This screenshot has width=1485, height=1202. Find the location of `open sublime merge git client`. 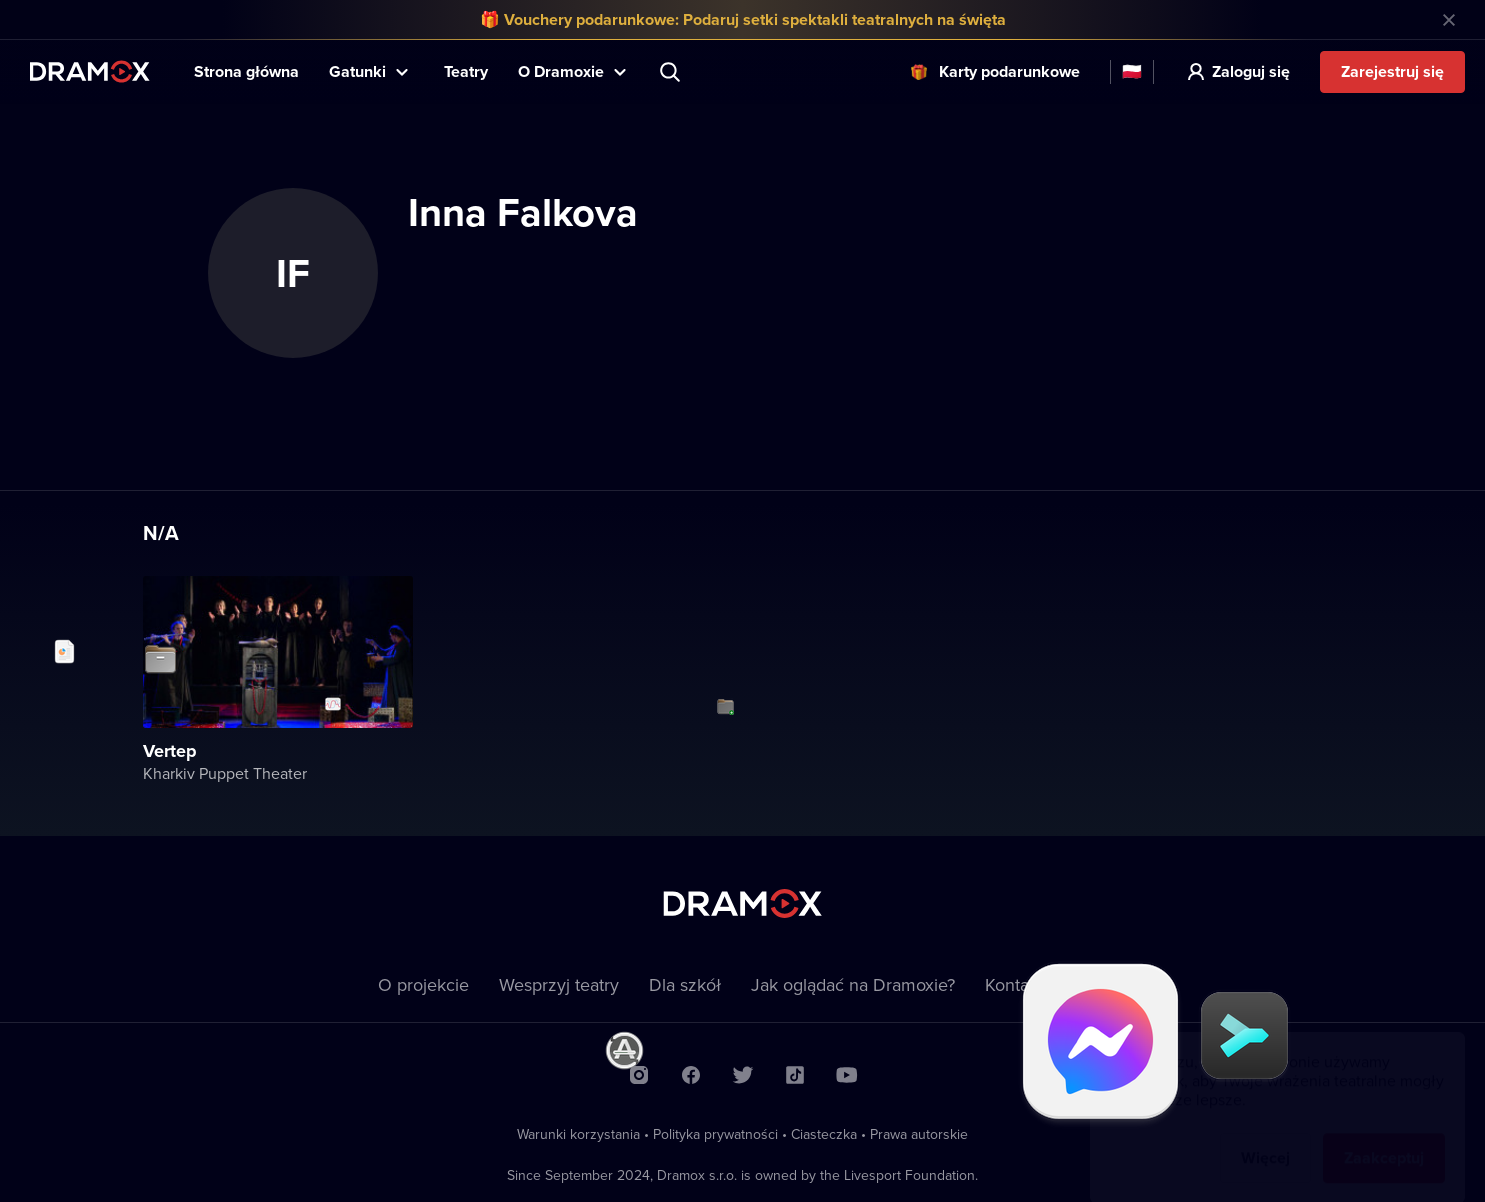

open sublime merge git client is located at coordinates (1244, 1035).